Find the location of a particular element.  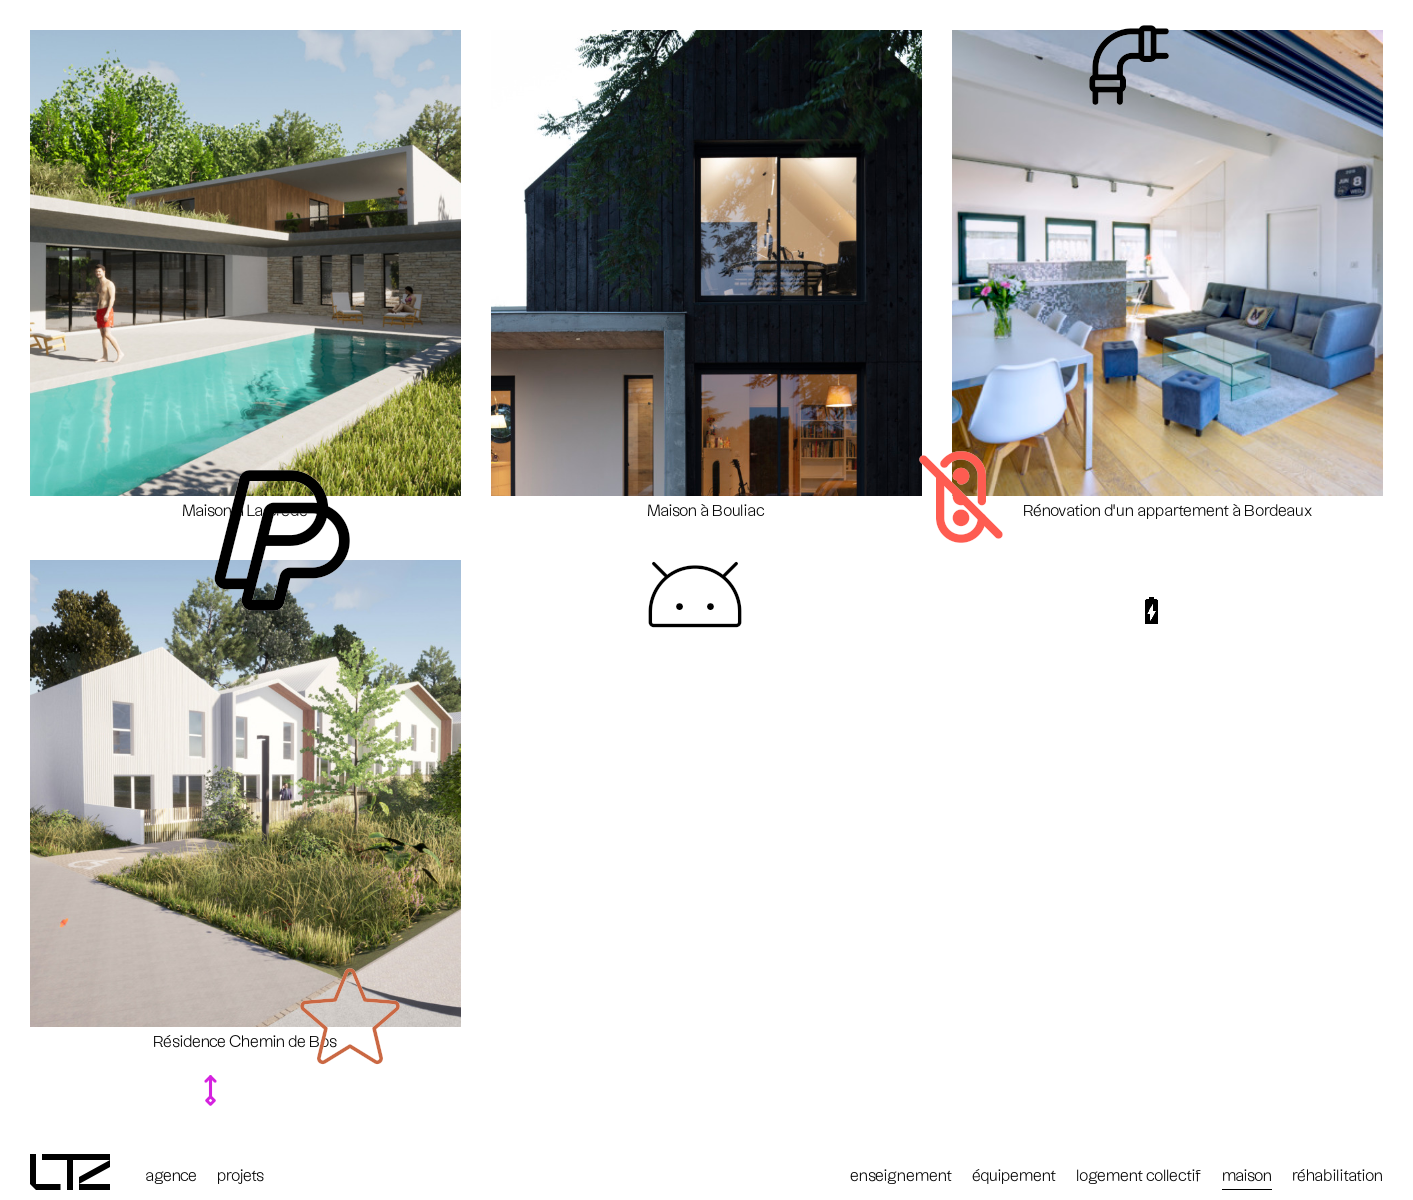

plumbing or pipe system settings is located at coordinates (1126, 62).